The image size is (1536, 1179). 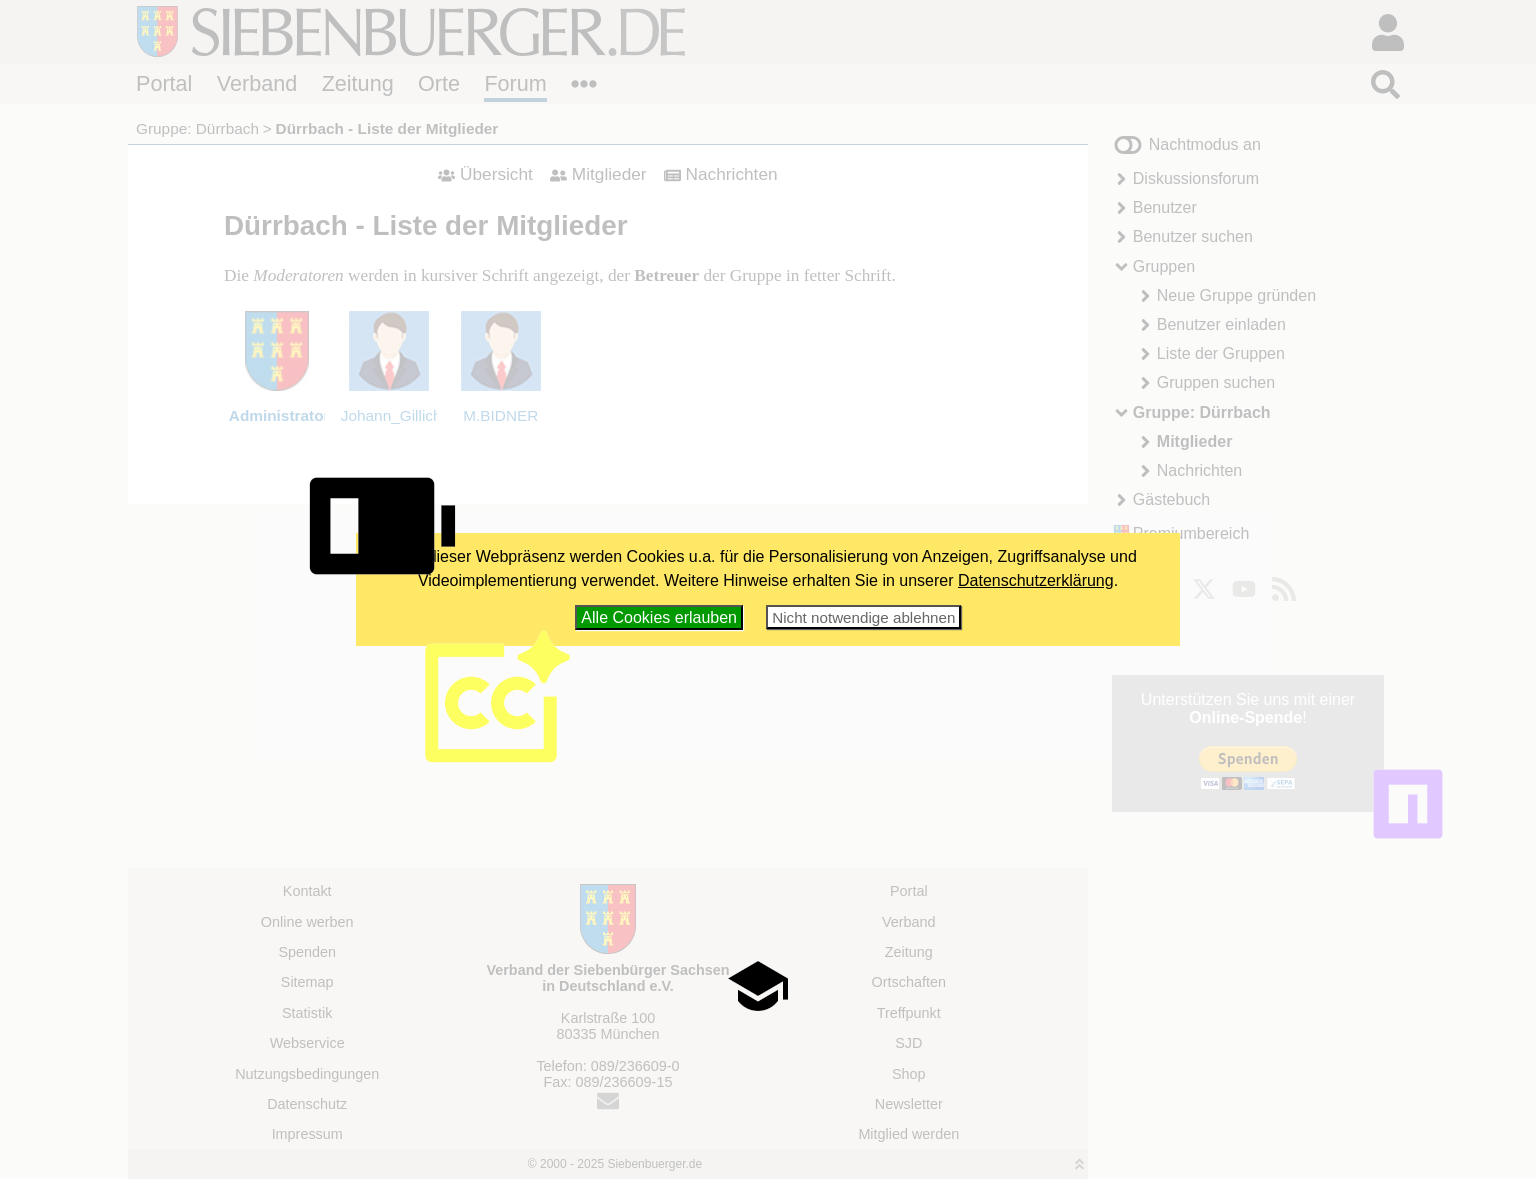 What do you see at coordinates (379, 526) in the screenshot?
I see `indicates low battery status` at bounding box center [379, 526].